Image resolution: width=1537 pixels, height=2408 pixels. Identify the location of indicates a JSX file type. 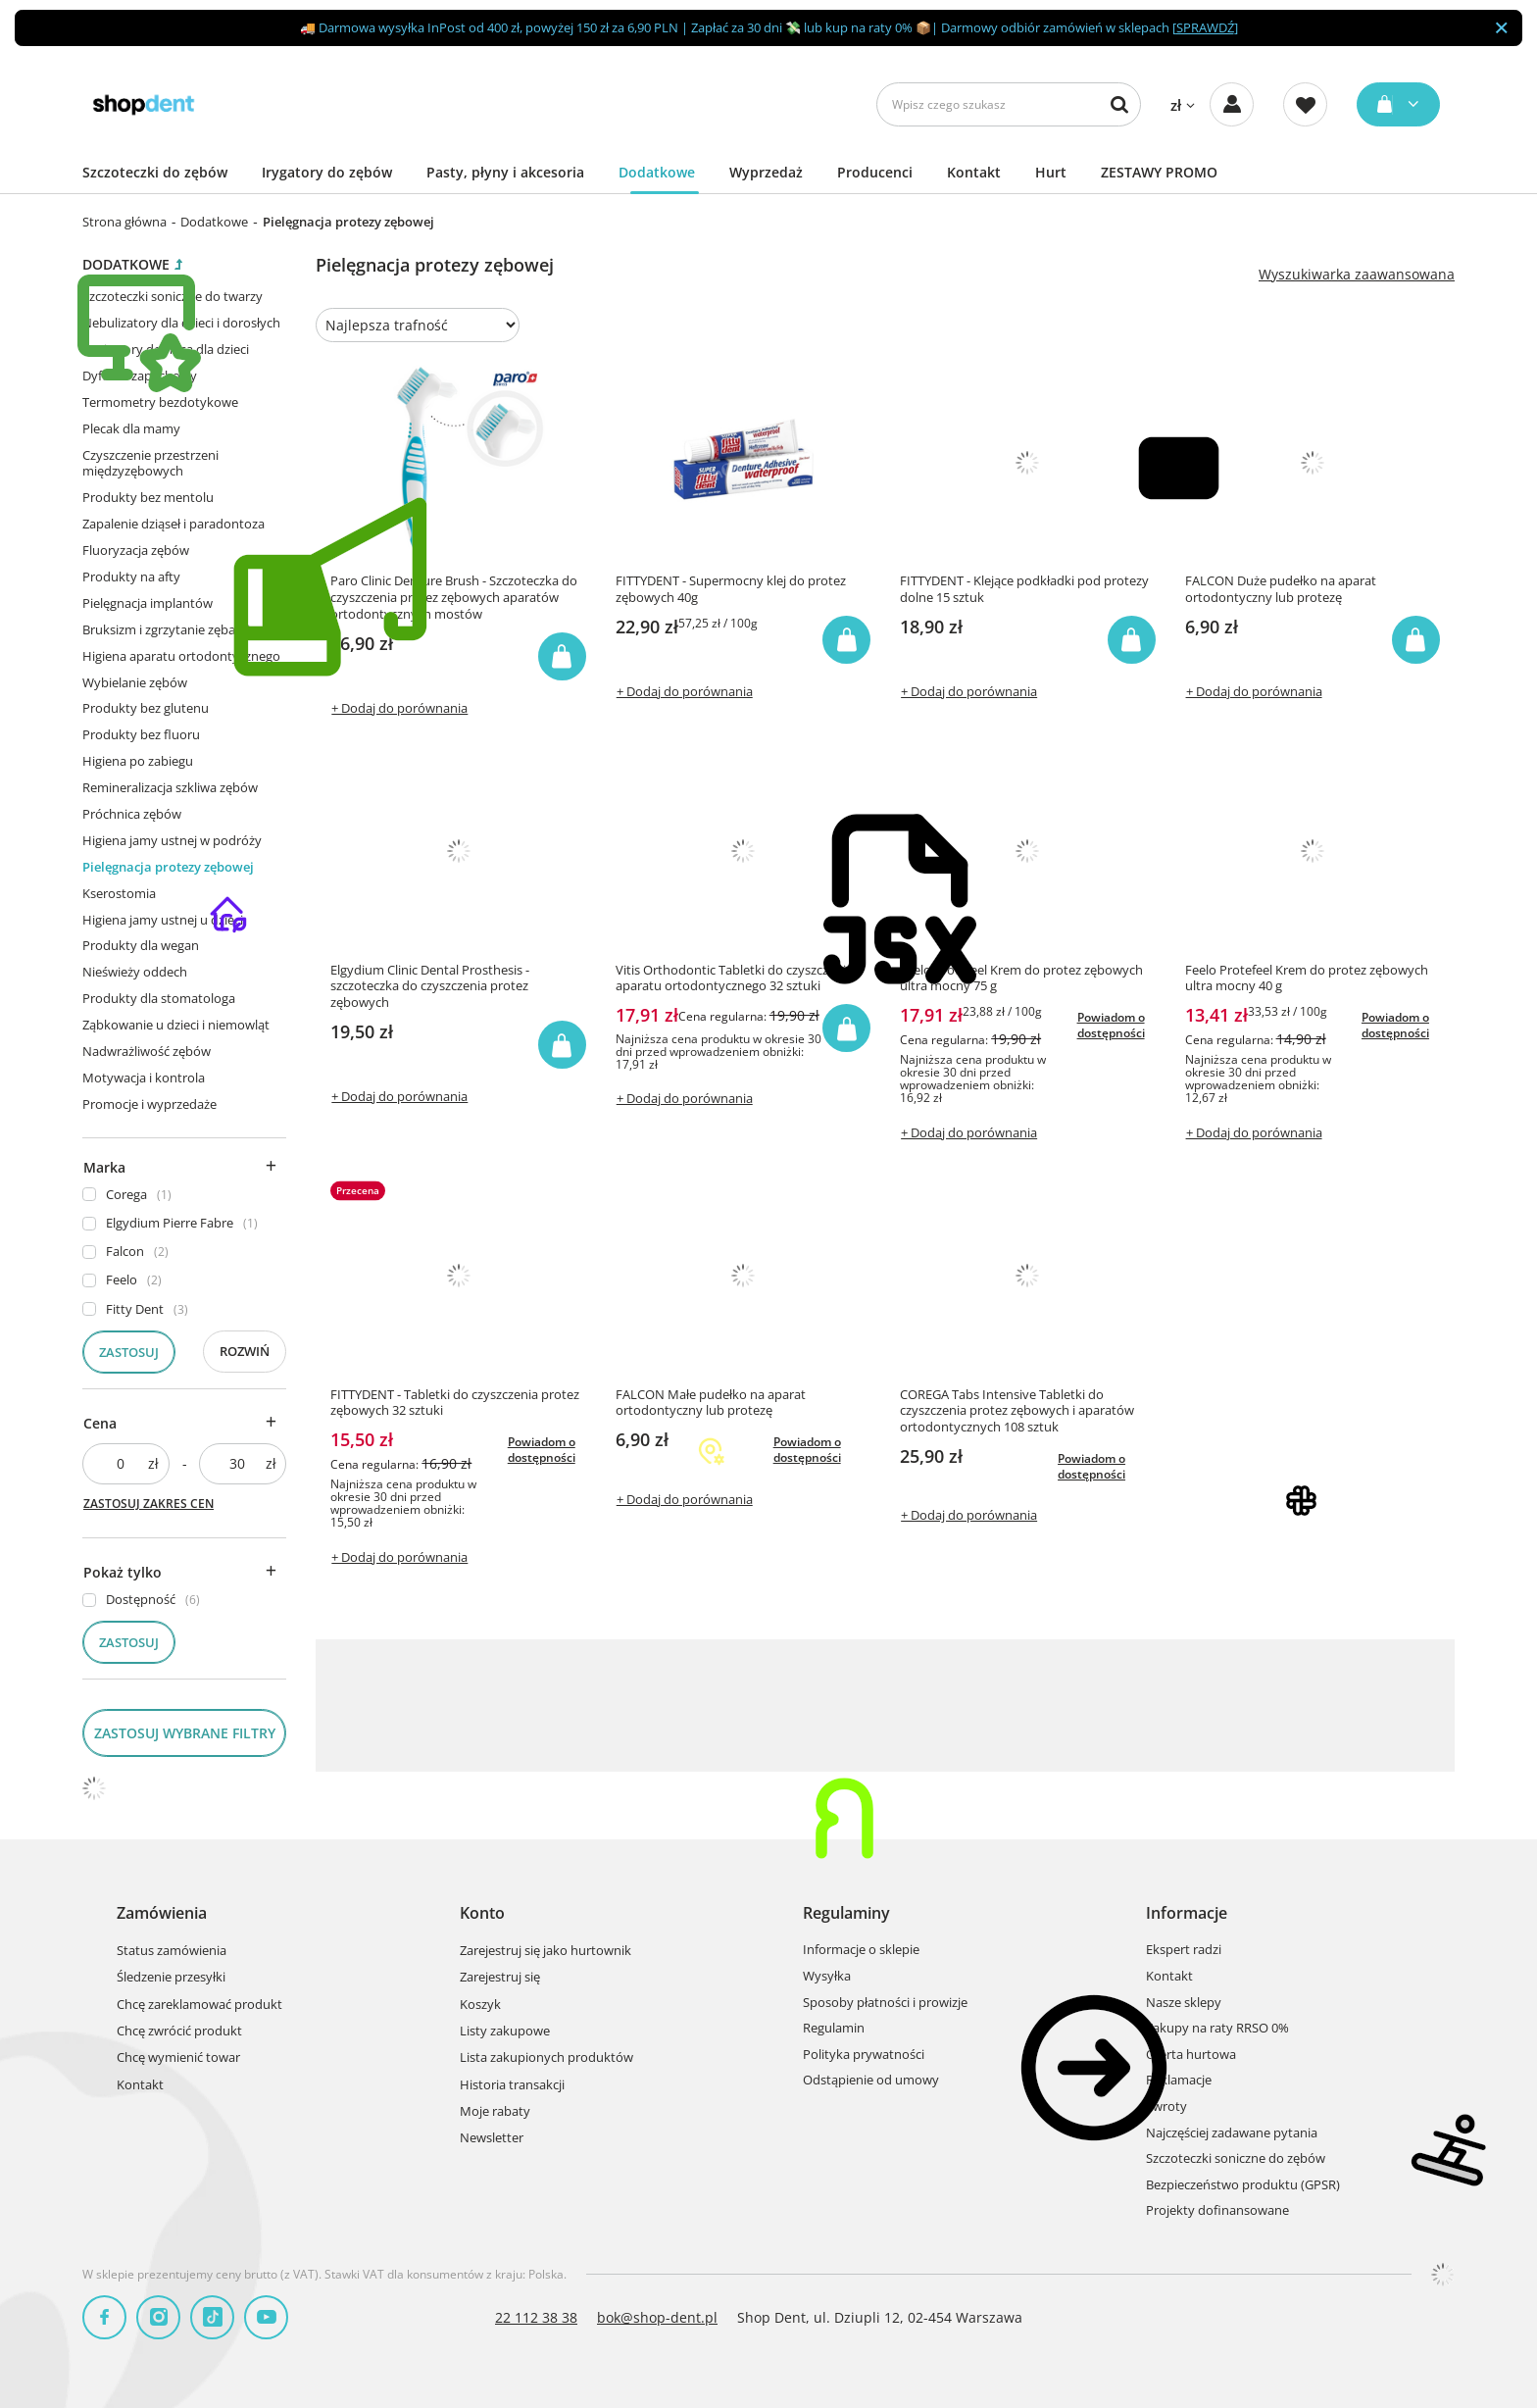
(900, 899).